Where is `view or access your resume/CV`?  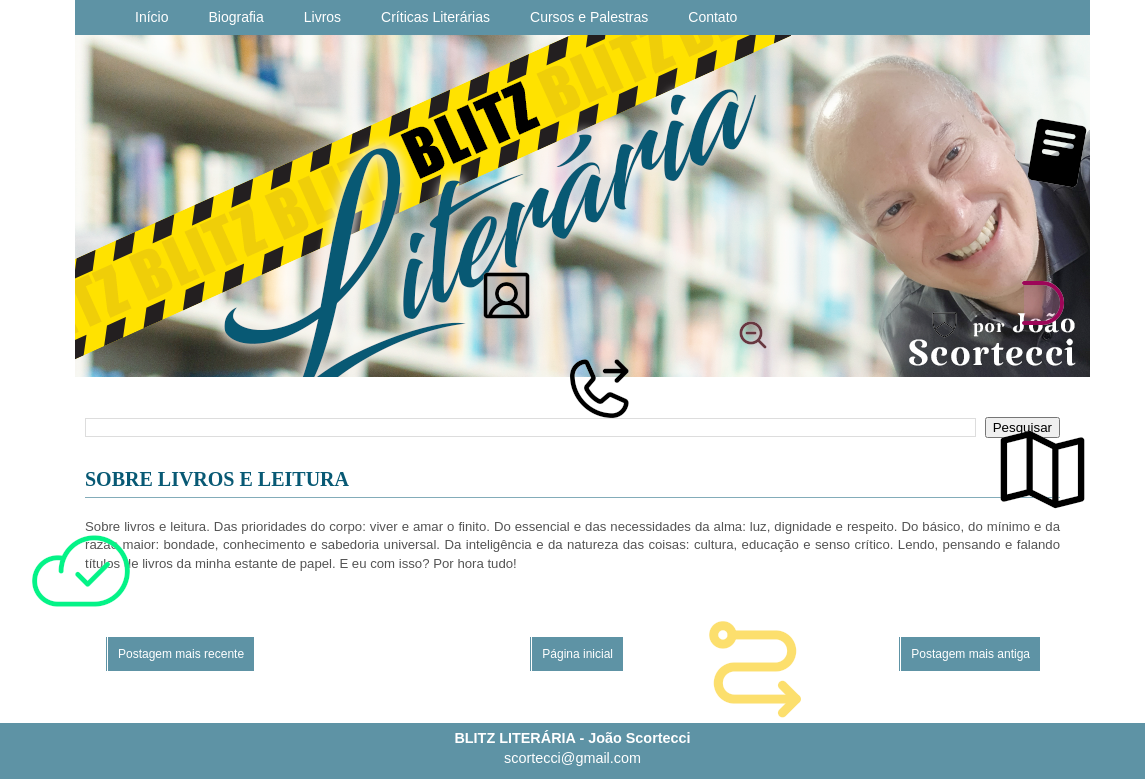 view or access your resume/CV is located at coordinates (1057, 153).